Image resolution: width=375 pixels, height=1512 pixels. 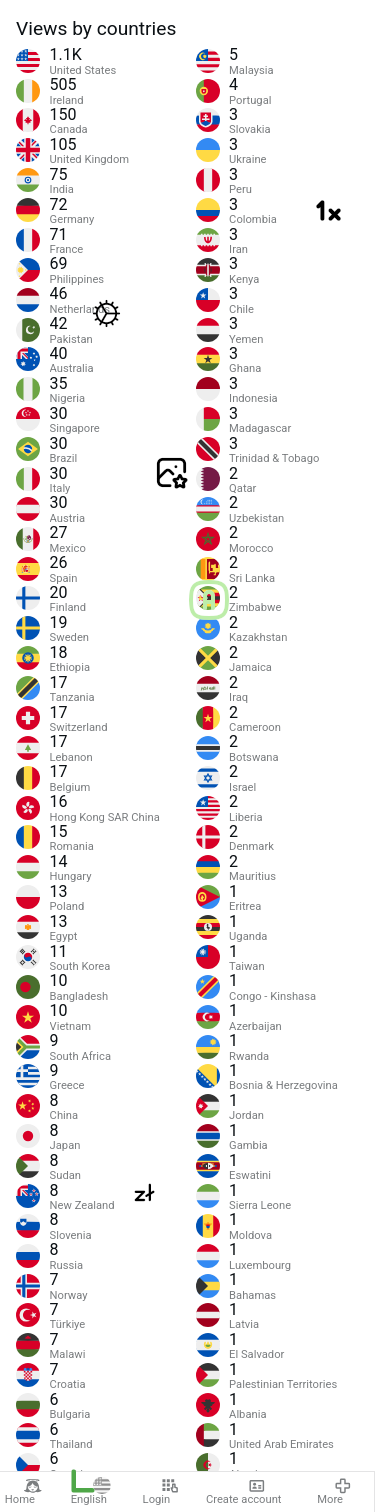 I want to click on set playback speed to 1x (normal speed), so click(x=328, y=210).